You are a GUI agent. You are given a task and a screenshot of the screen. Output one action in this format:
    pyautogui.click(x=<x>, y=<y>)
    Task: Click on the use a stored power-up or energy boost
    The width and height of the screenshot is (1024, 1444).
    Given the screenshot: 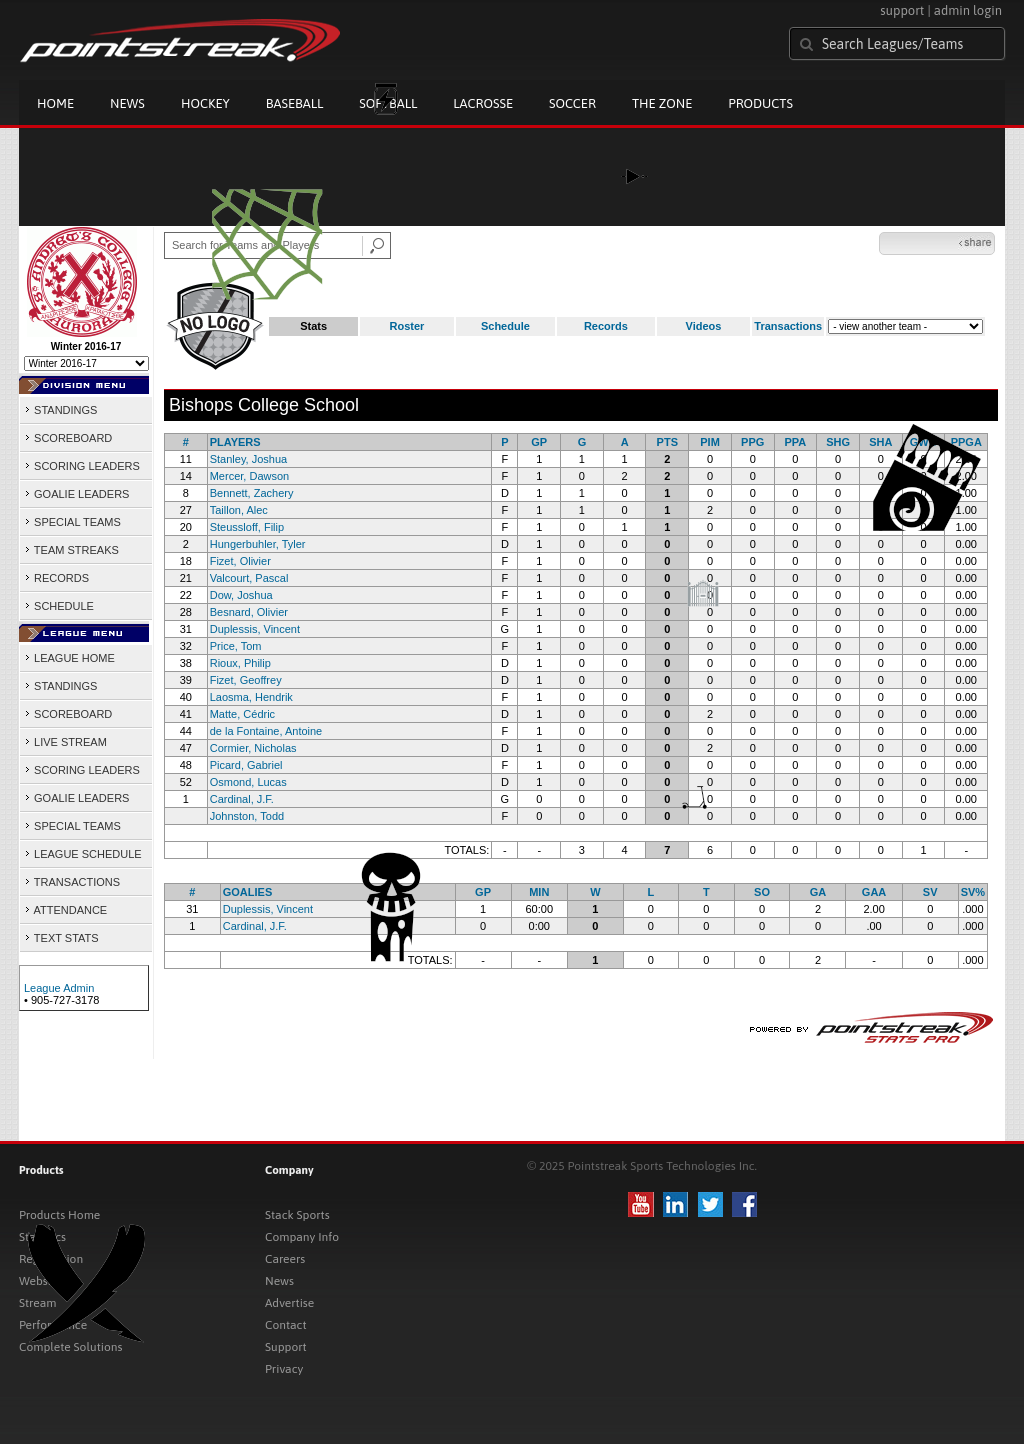 What is the action you would take?
    pyautogui.click(x=385, y=98)
    